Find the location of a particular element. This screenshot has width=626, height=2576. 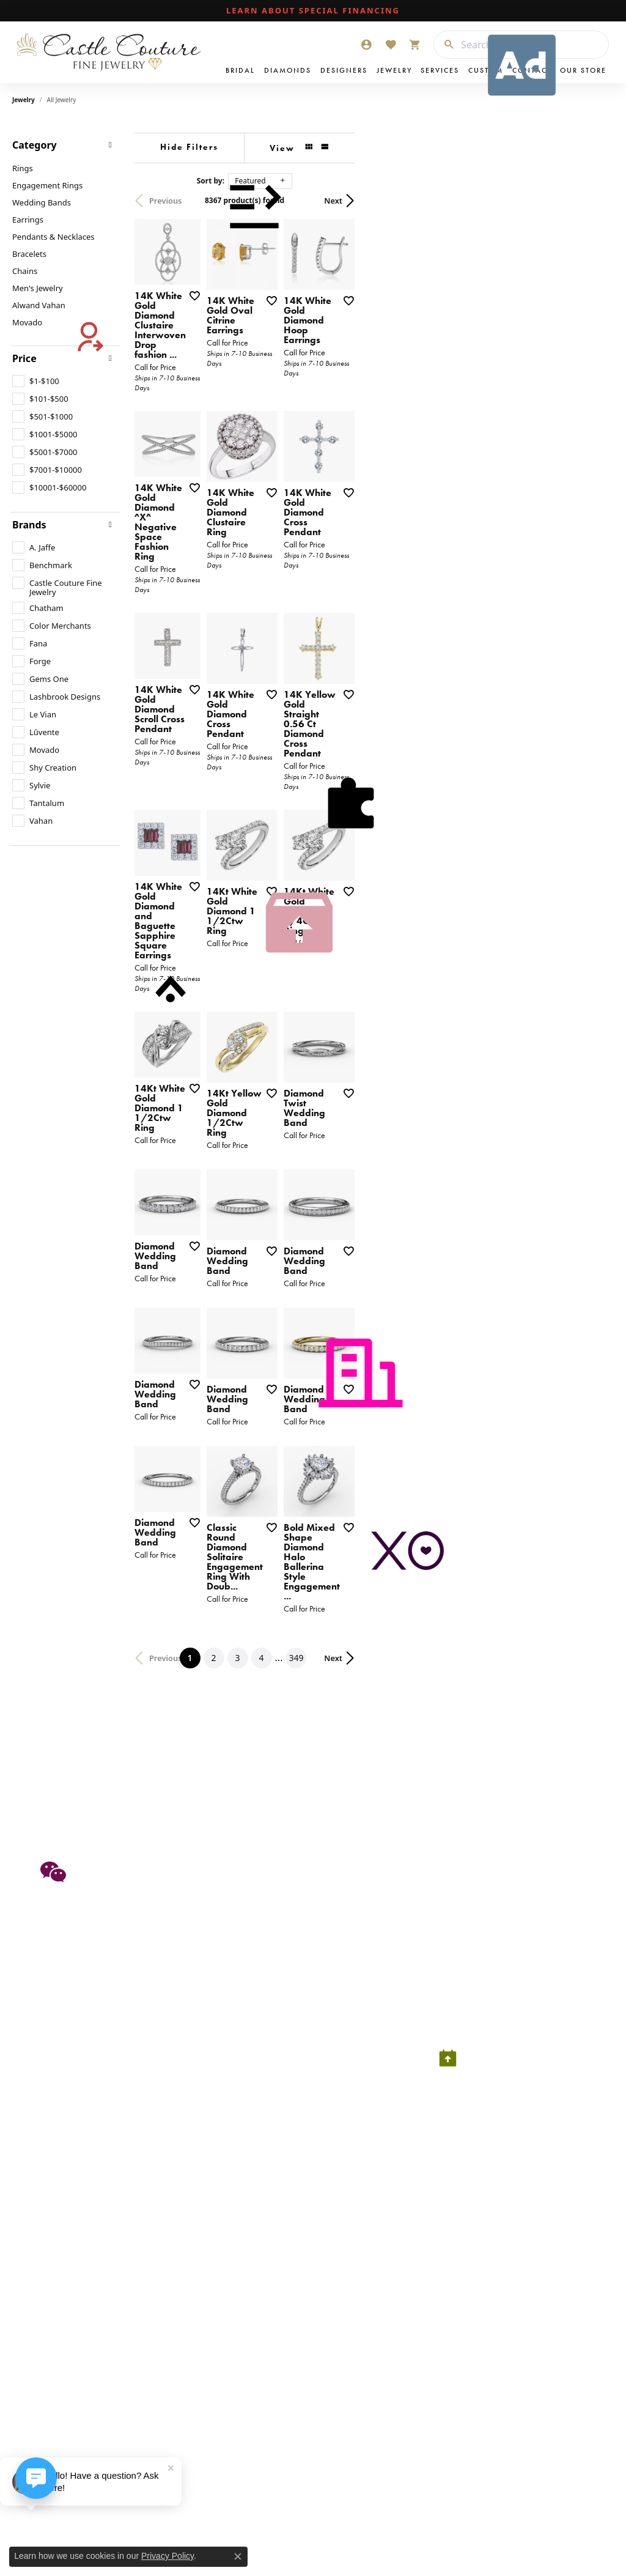

upload image to gallery is located at coordinates (447, 2059).